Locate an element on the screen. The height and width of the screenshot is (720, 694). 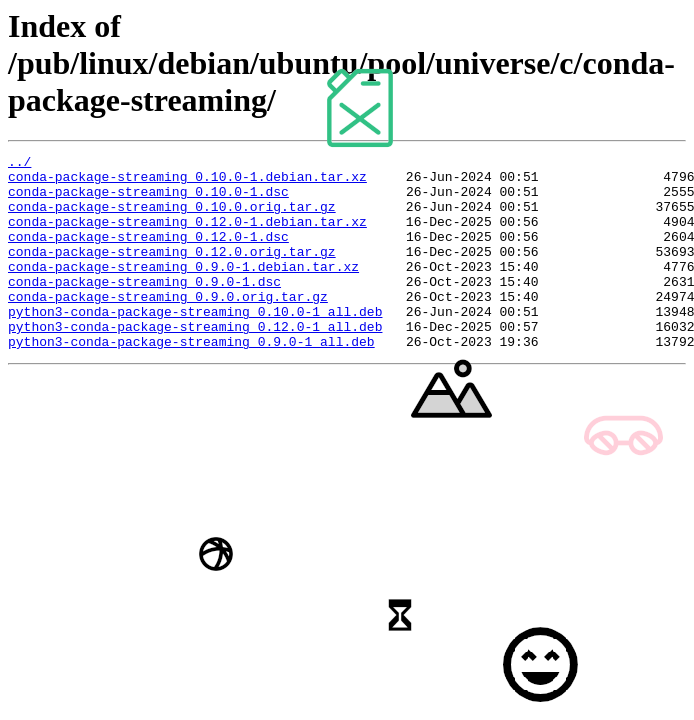
access games or entertainment section is located at coordinates (216, 554).